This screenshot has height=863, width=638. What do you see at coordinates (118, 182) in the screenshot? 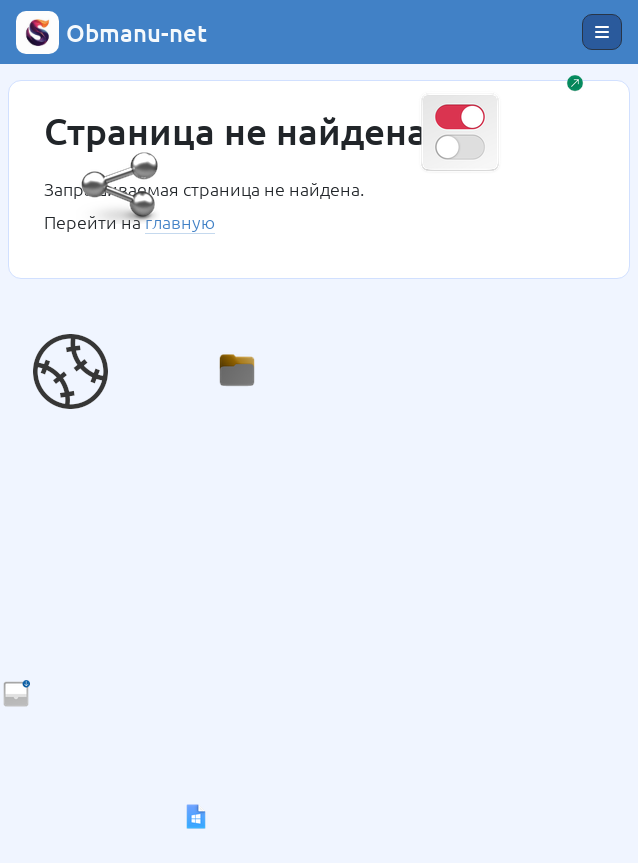
I see `access sharing and network preferences` at bounding box center [118, 182].